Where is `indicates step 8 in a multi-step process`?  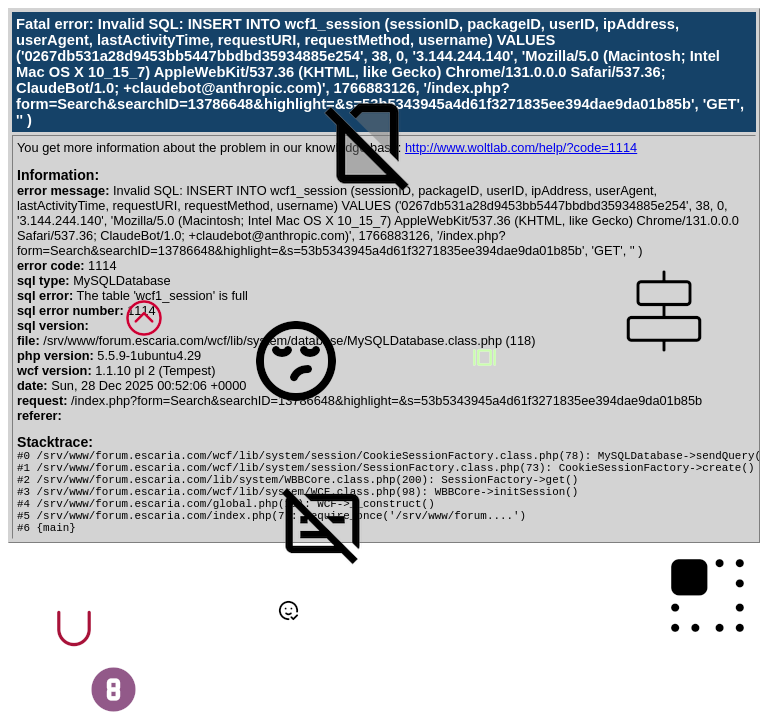
indicates step 8 in a multi-step process is located at coordinates (113, 689).